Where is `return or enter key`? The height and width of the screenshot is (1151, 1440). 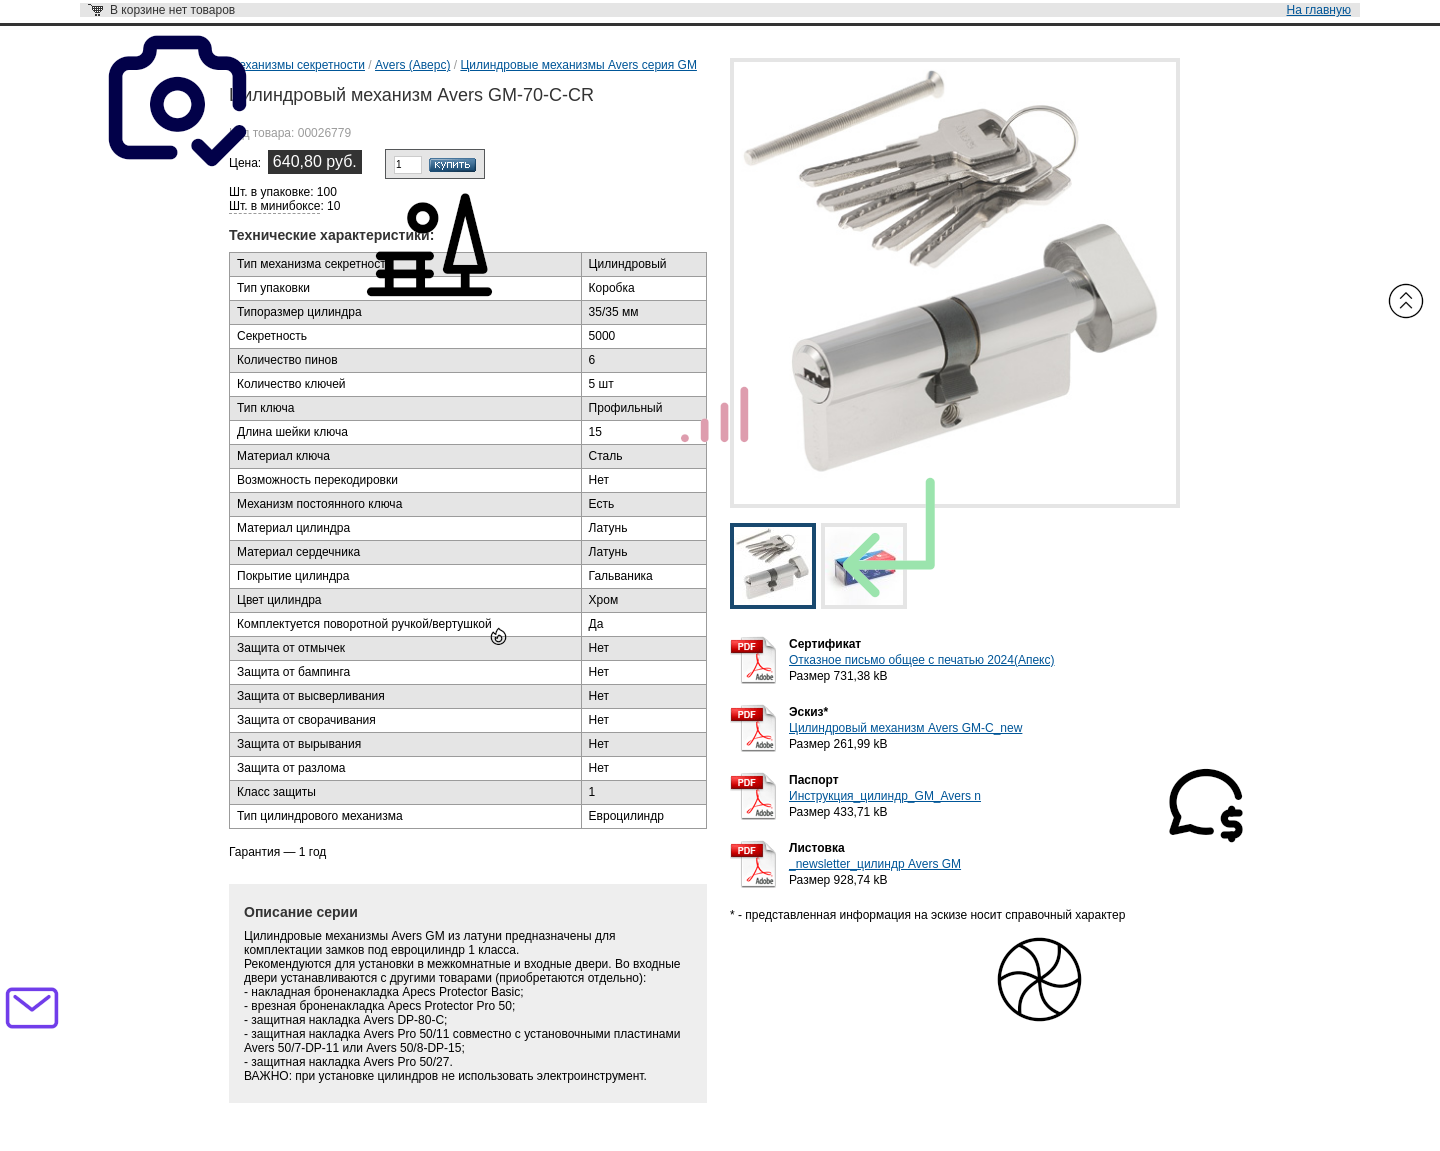
return or enter key is located at coordinates (893, 537).